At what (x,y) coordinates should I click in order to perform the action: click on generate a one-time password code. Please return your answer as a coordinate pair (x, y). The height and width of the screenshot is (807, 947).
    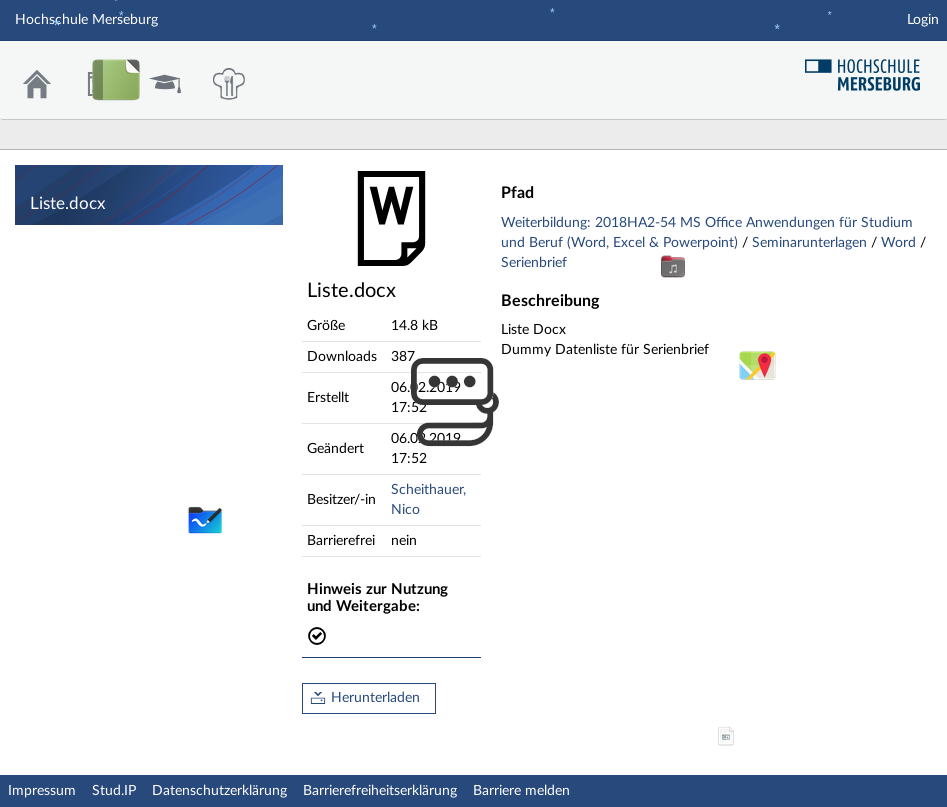
    Looking at the image, I should click on (458, 405).